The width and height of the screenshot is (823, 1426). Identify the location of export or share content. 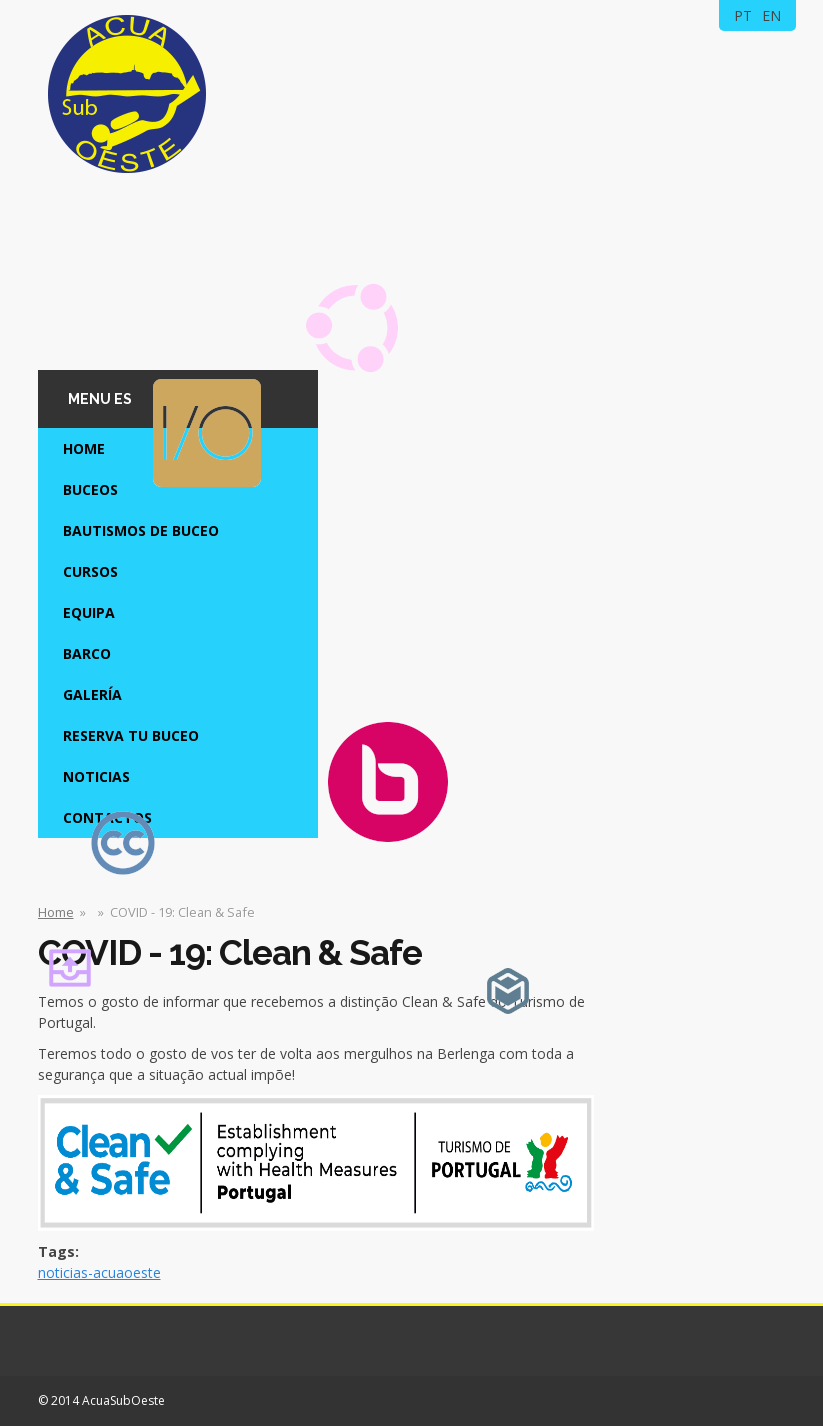
(70, 968).